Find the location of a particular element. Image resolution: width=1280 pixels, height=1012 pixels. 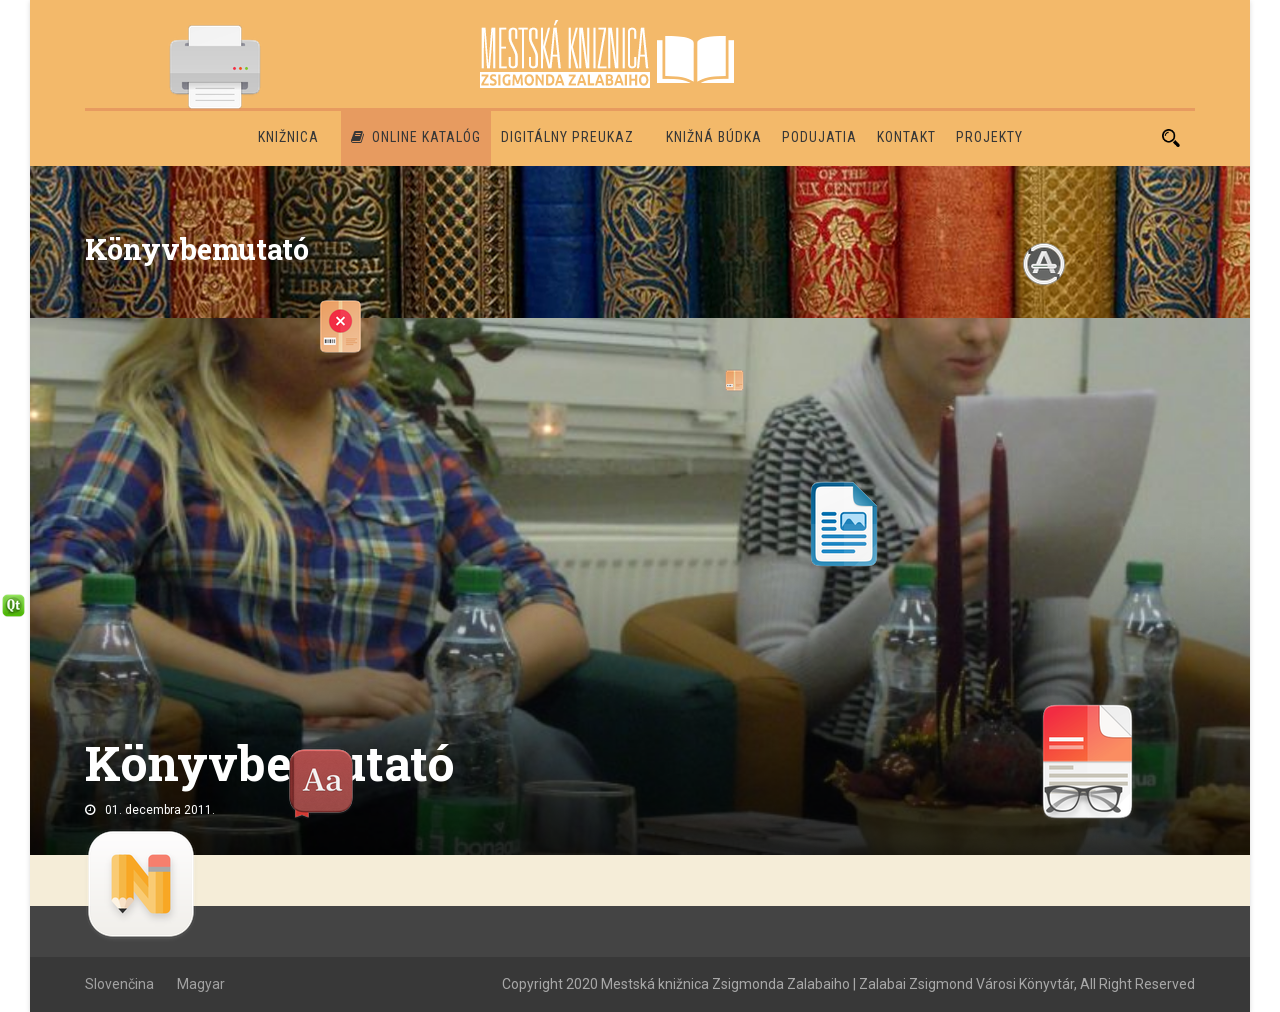

check for available system updates is located at coordinates (1044, 264).